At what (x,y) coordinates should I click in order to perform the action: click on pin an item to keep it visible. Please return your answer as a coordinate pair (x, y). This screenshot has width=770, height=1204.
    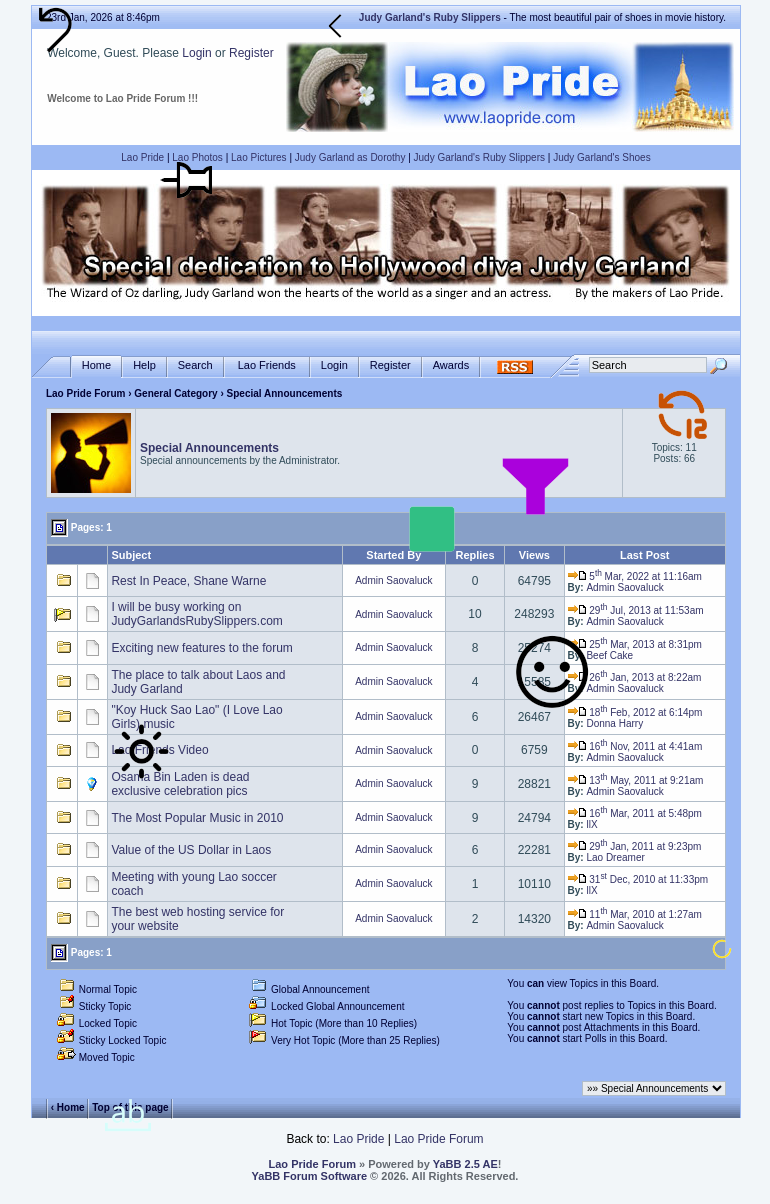
    Looking at the image, I should click on (188, 178).